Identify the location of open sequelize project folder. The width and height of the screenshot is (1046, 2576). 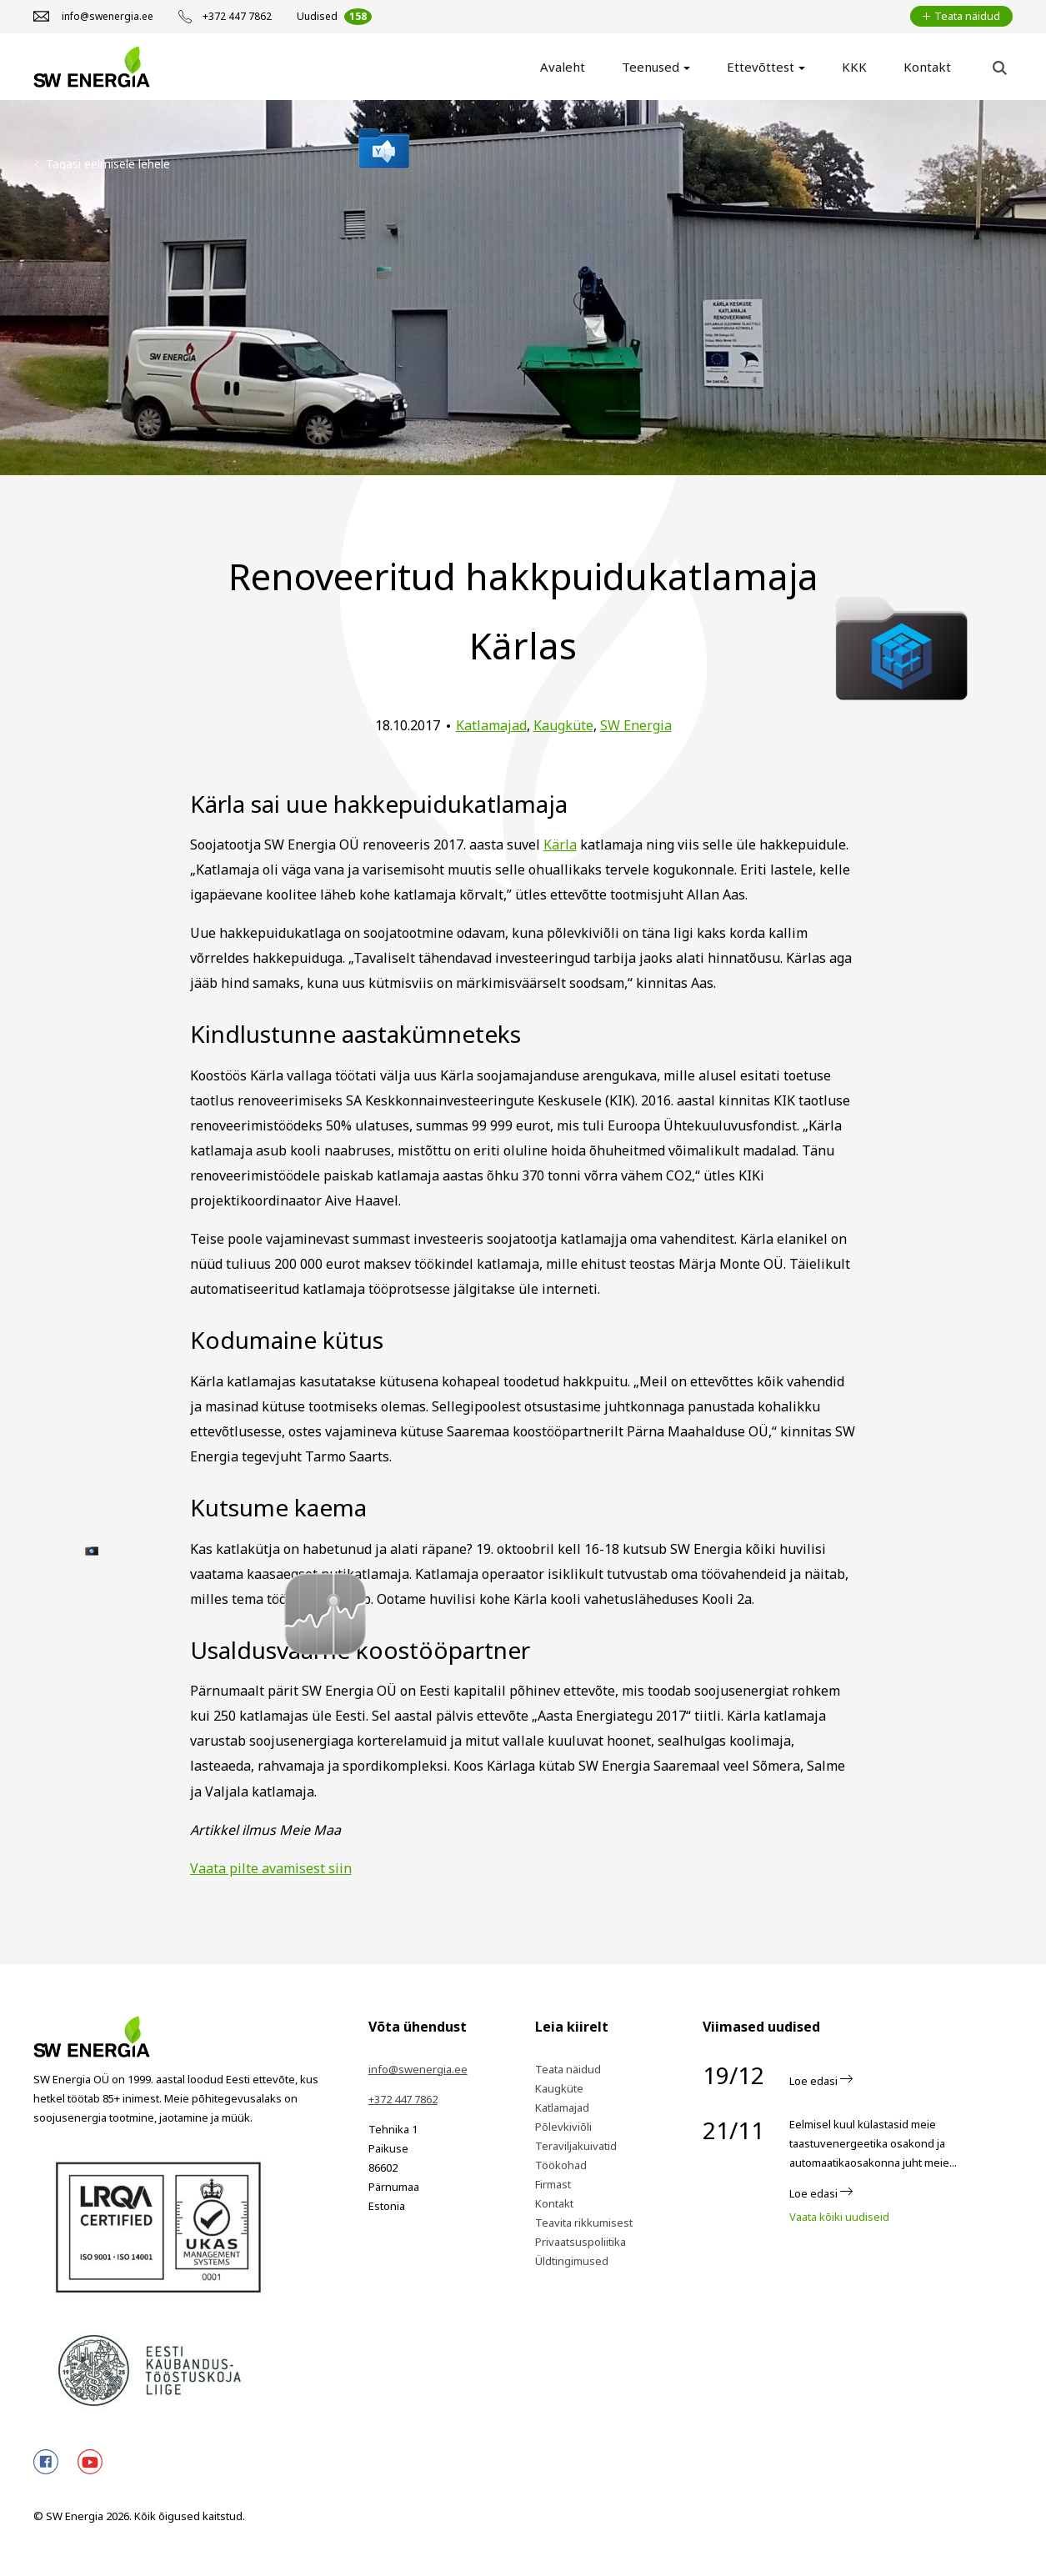
(901, 652).